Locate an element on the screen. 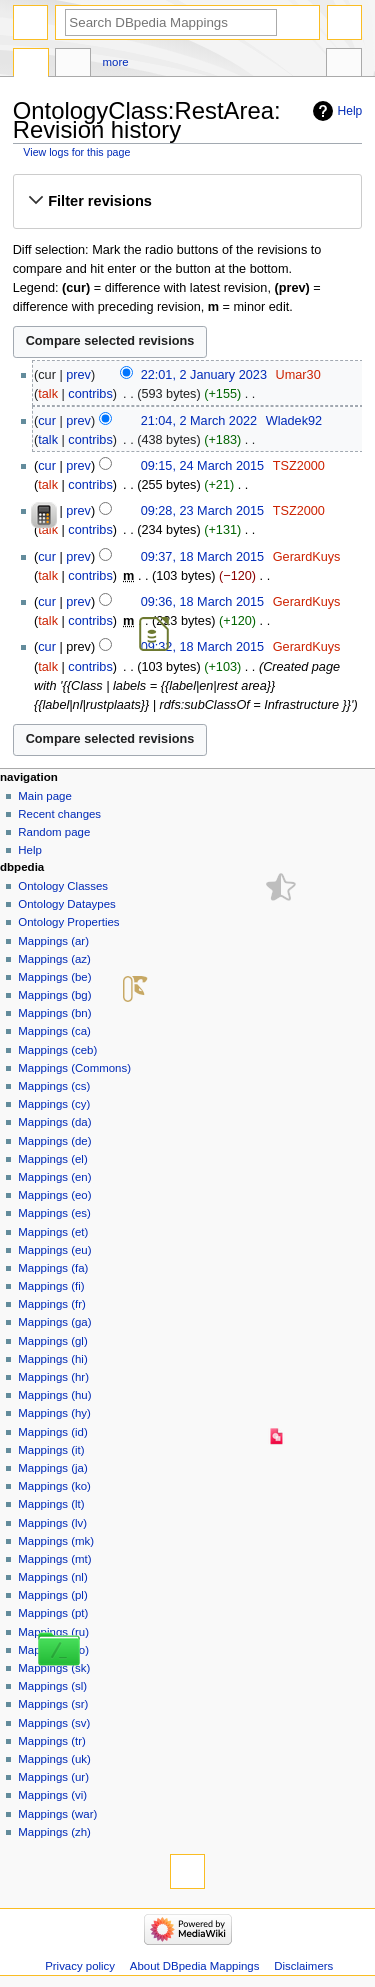  access the root directory folder is located at coordinates (59, 1649).